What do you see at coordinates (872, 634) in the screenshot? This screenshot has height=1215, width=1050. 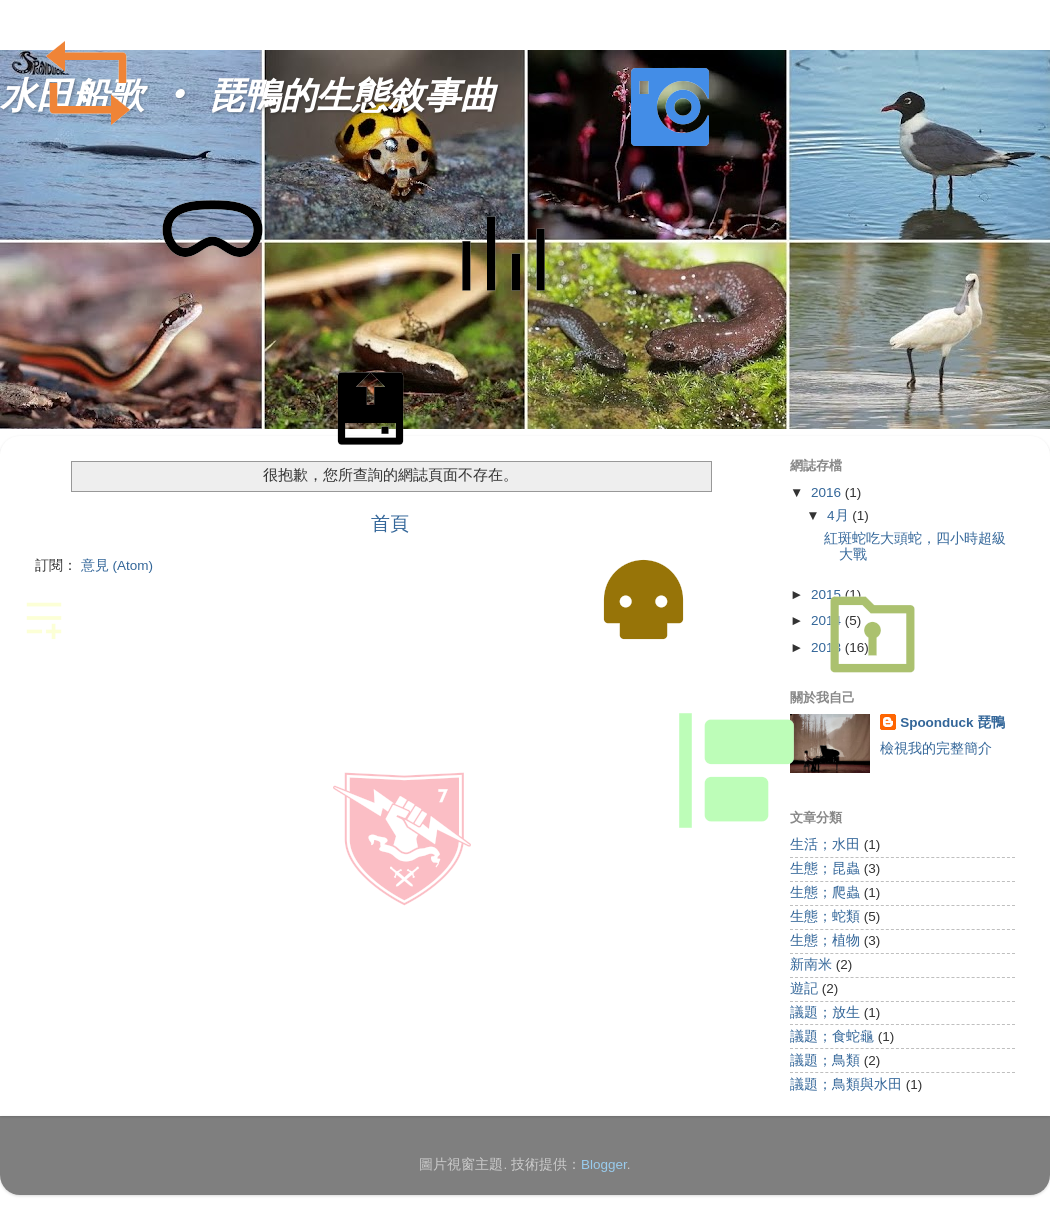 I see `access a password-protected folder` at bounding box center [872, 634].